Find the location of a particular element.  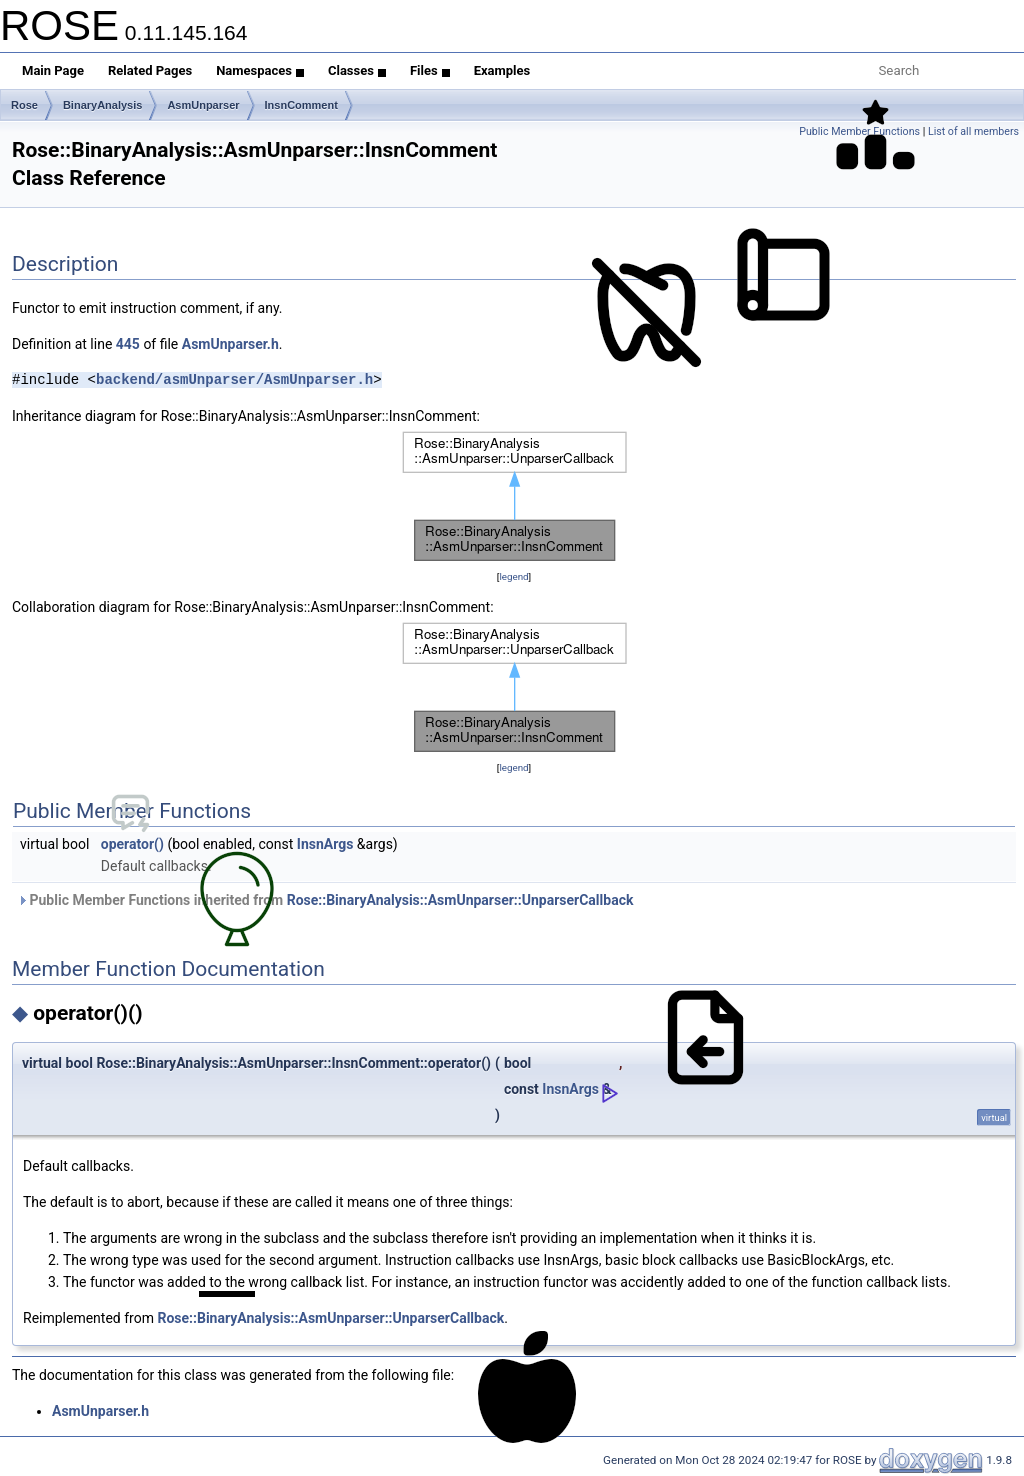

import a file from another location is located at coordinates (705, 1037).